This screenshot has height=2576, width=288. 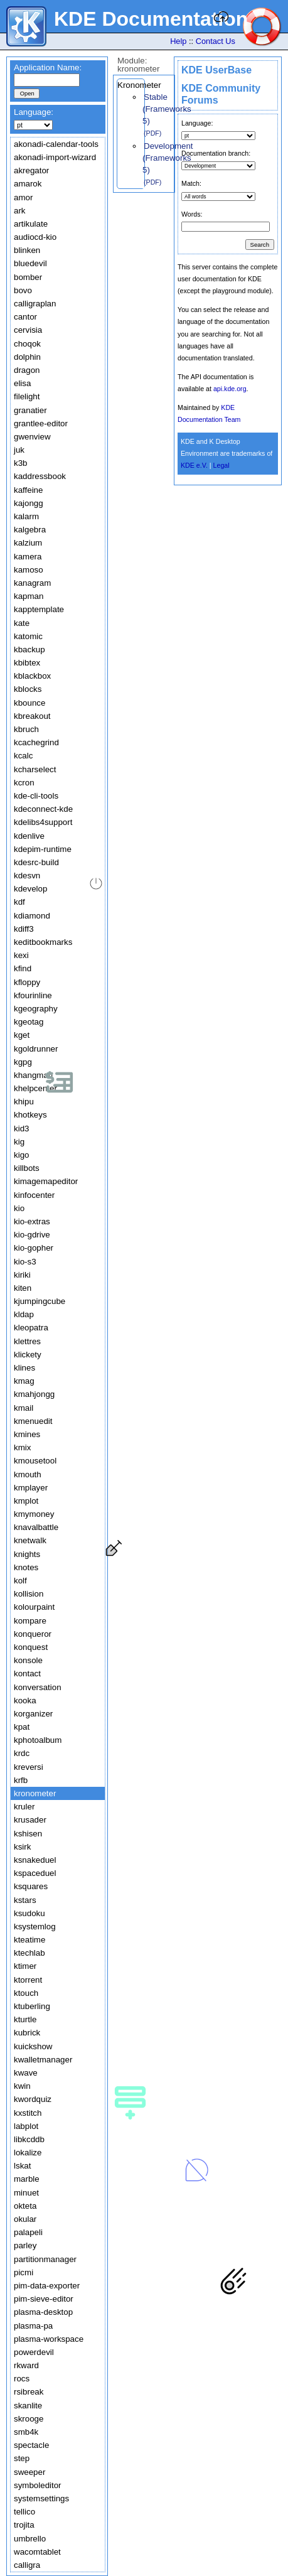 What do you see at coordinates (96, 883) in the screenshot?
I see `turn device on or off` at bounding box center [96, 883].